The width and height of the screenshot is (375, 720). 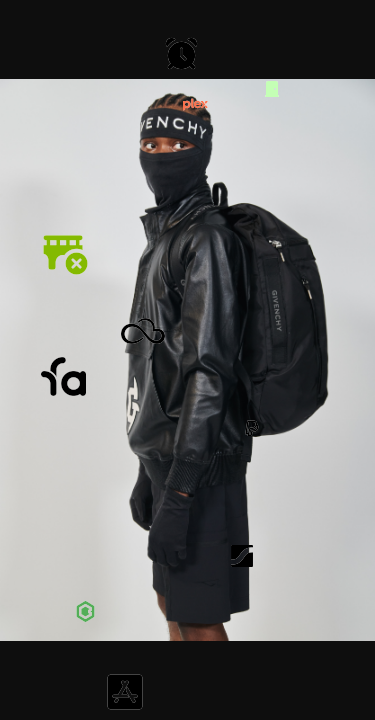 I want to click on pay with PayPal, so click(x=252, y=428).